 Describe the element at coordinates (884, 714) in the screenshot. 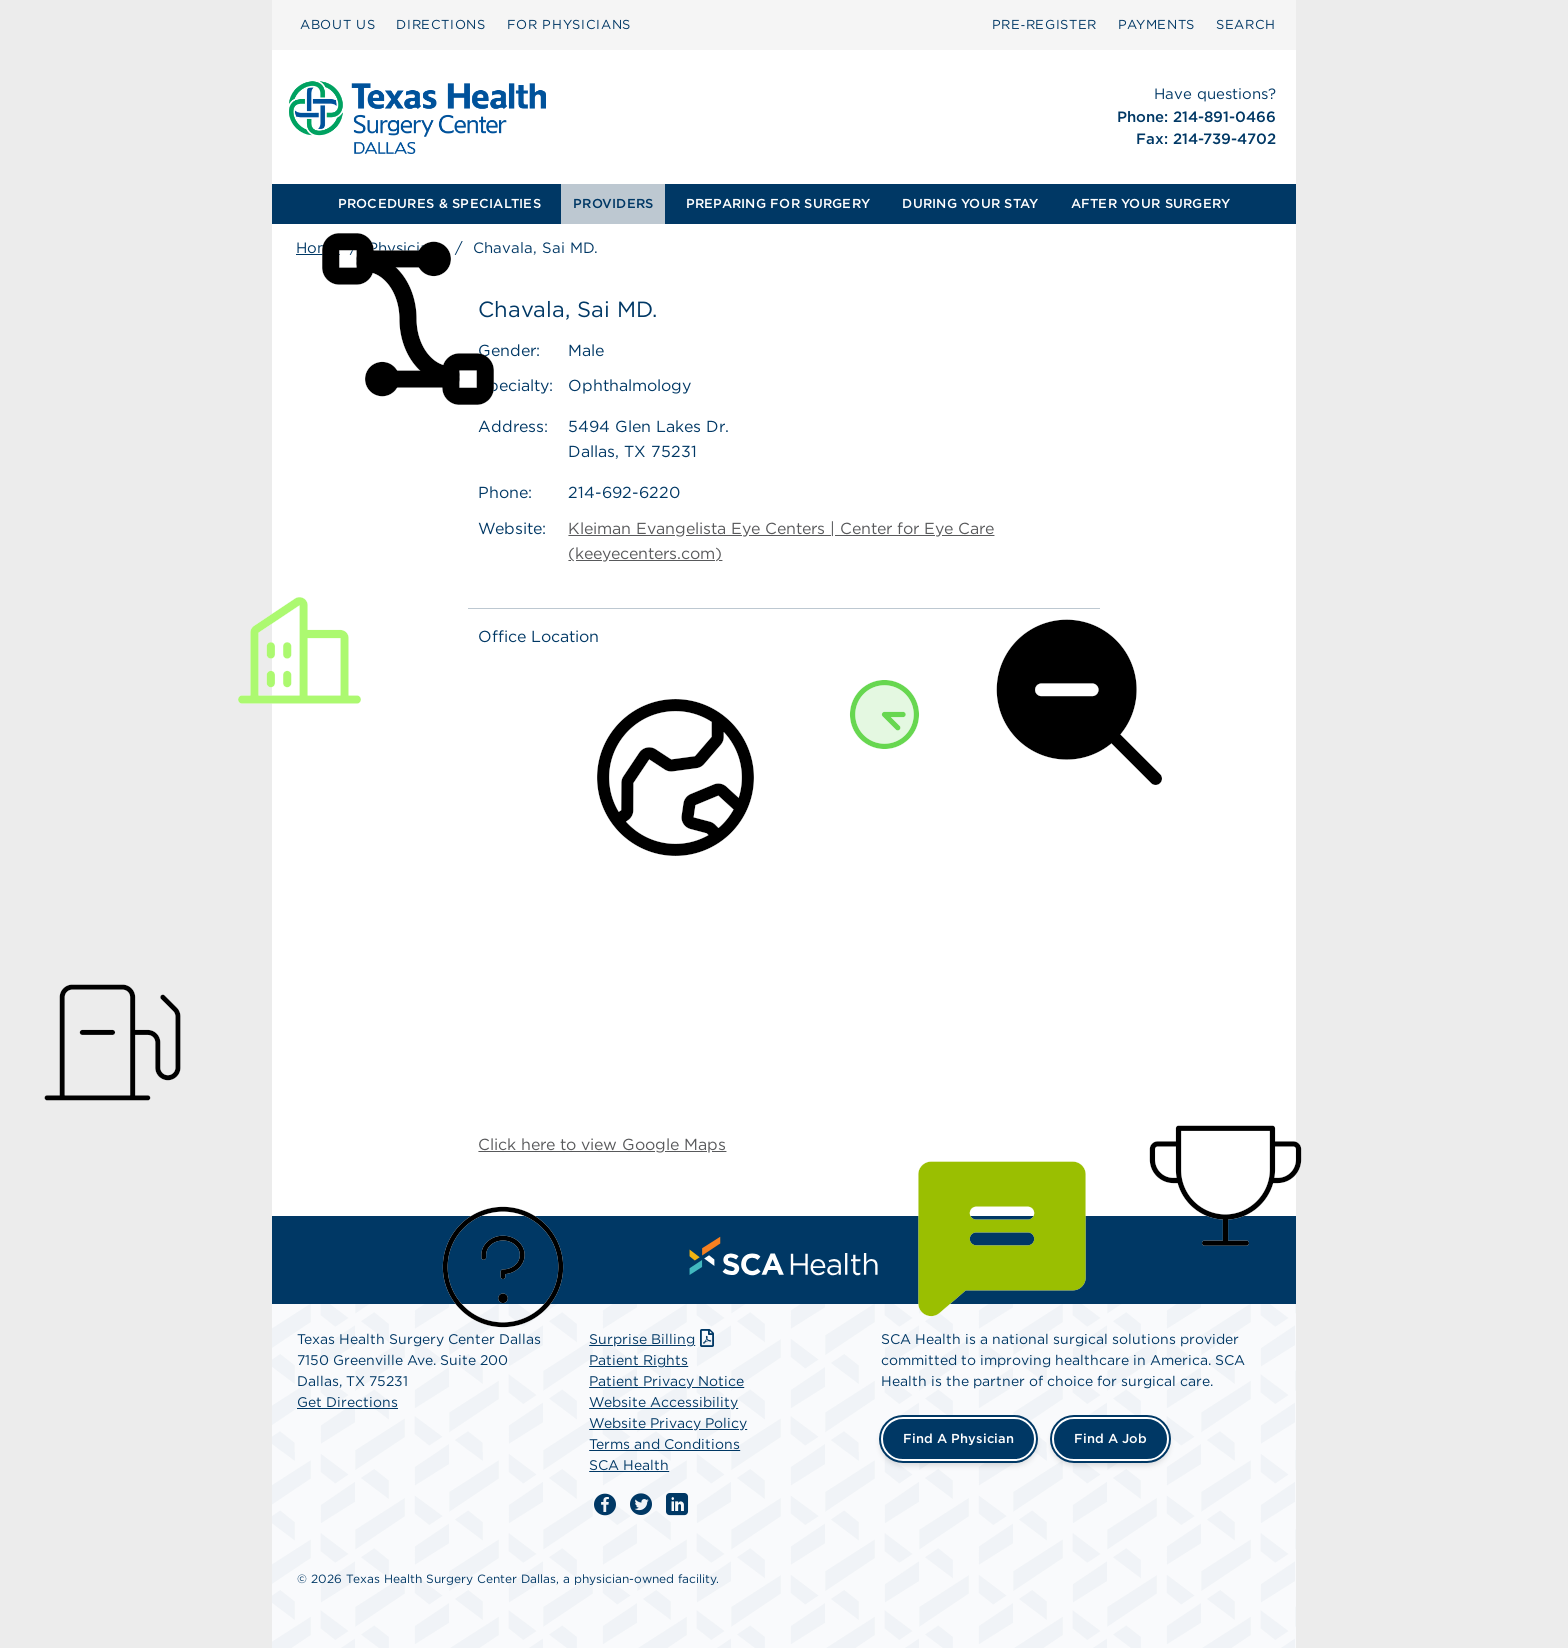

I see `indicates afternoon time or schedule` at that location.